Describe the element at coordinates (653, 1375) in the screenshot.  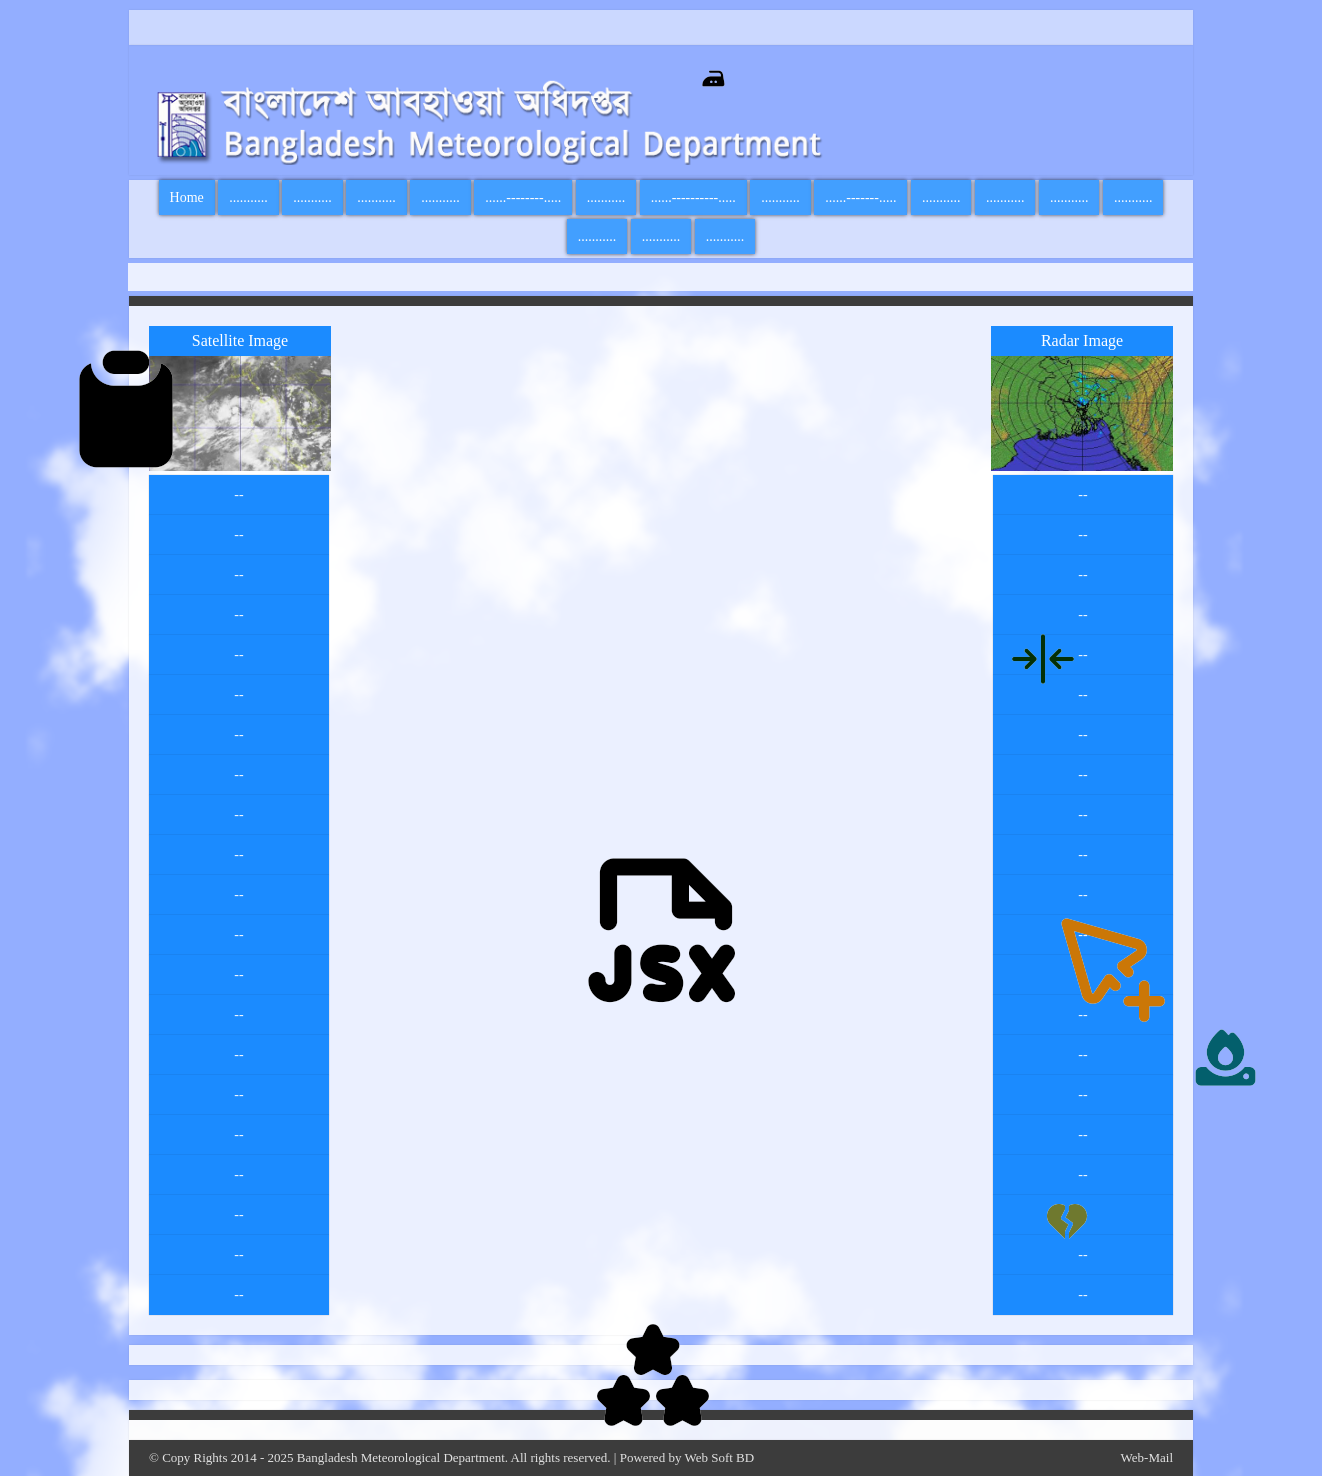
I see `view ratings or reviews` at that location.